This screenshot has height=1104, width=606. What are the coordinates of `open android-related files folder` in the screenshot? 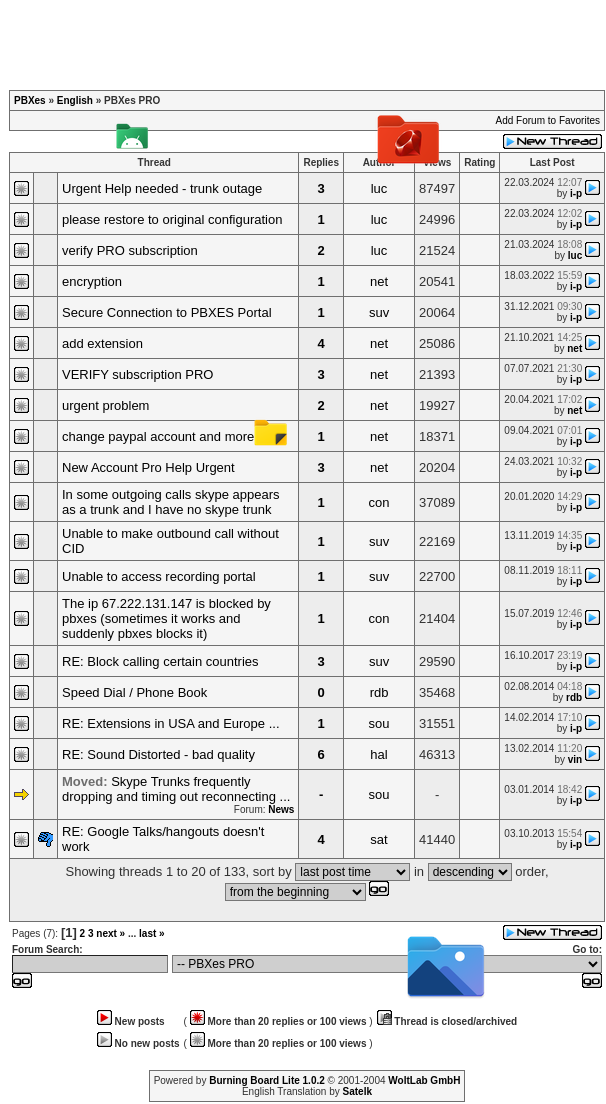 It's located at (132, 137).